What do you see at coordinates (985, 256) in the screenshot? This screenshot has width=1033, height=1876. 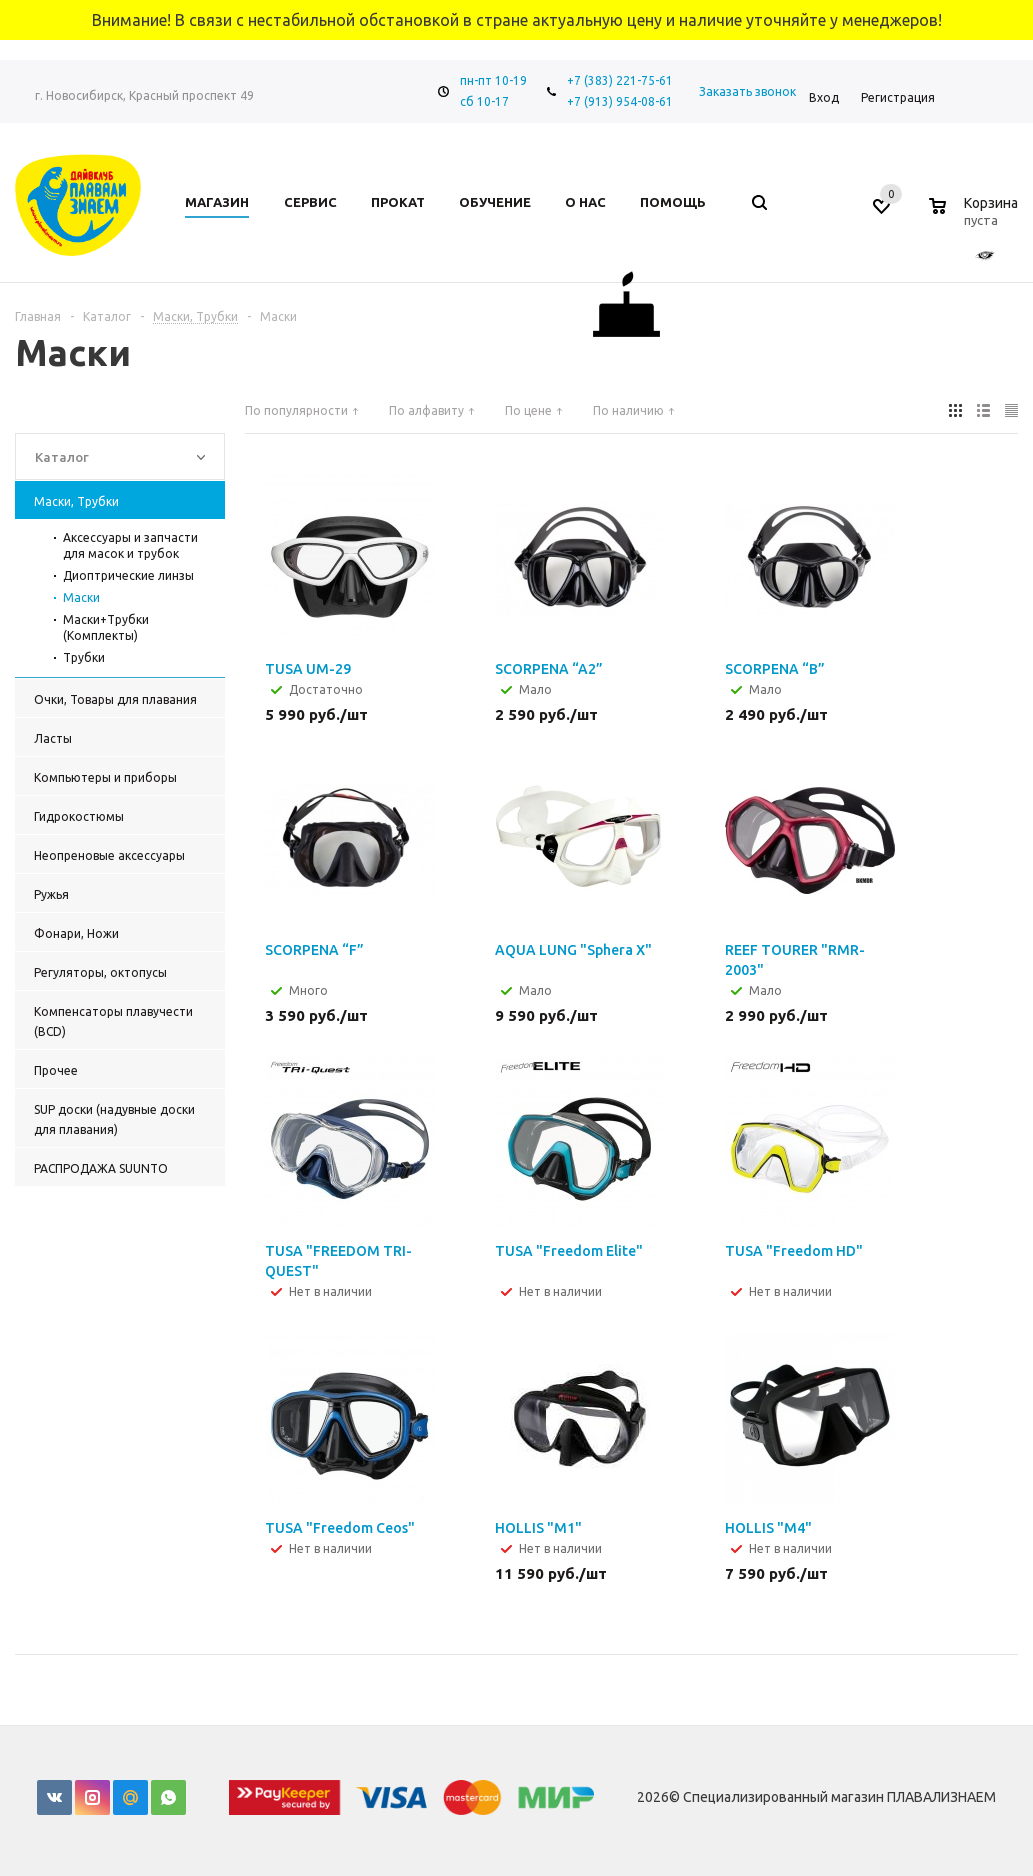 I see `apache cassandra database logo` at bounding box center [985, 256].